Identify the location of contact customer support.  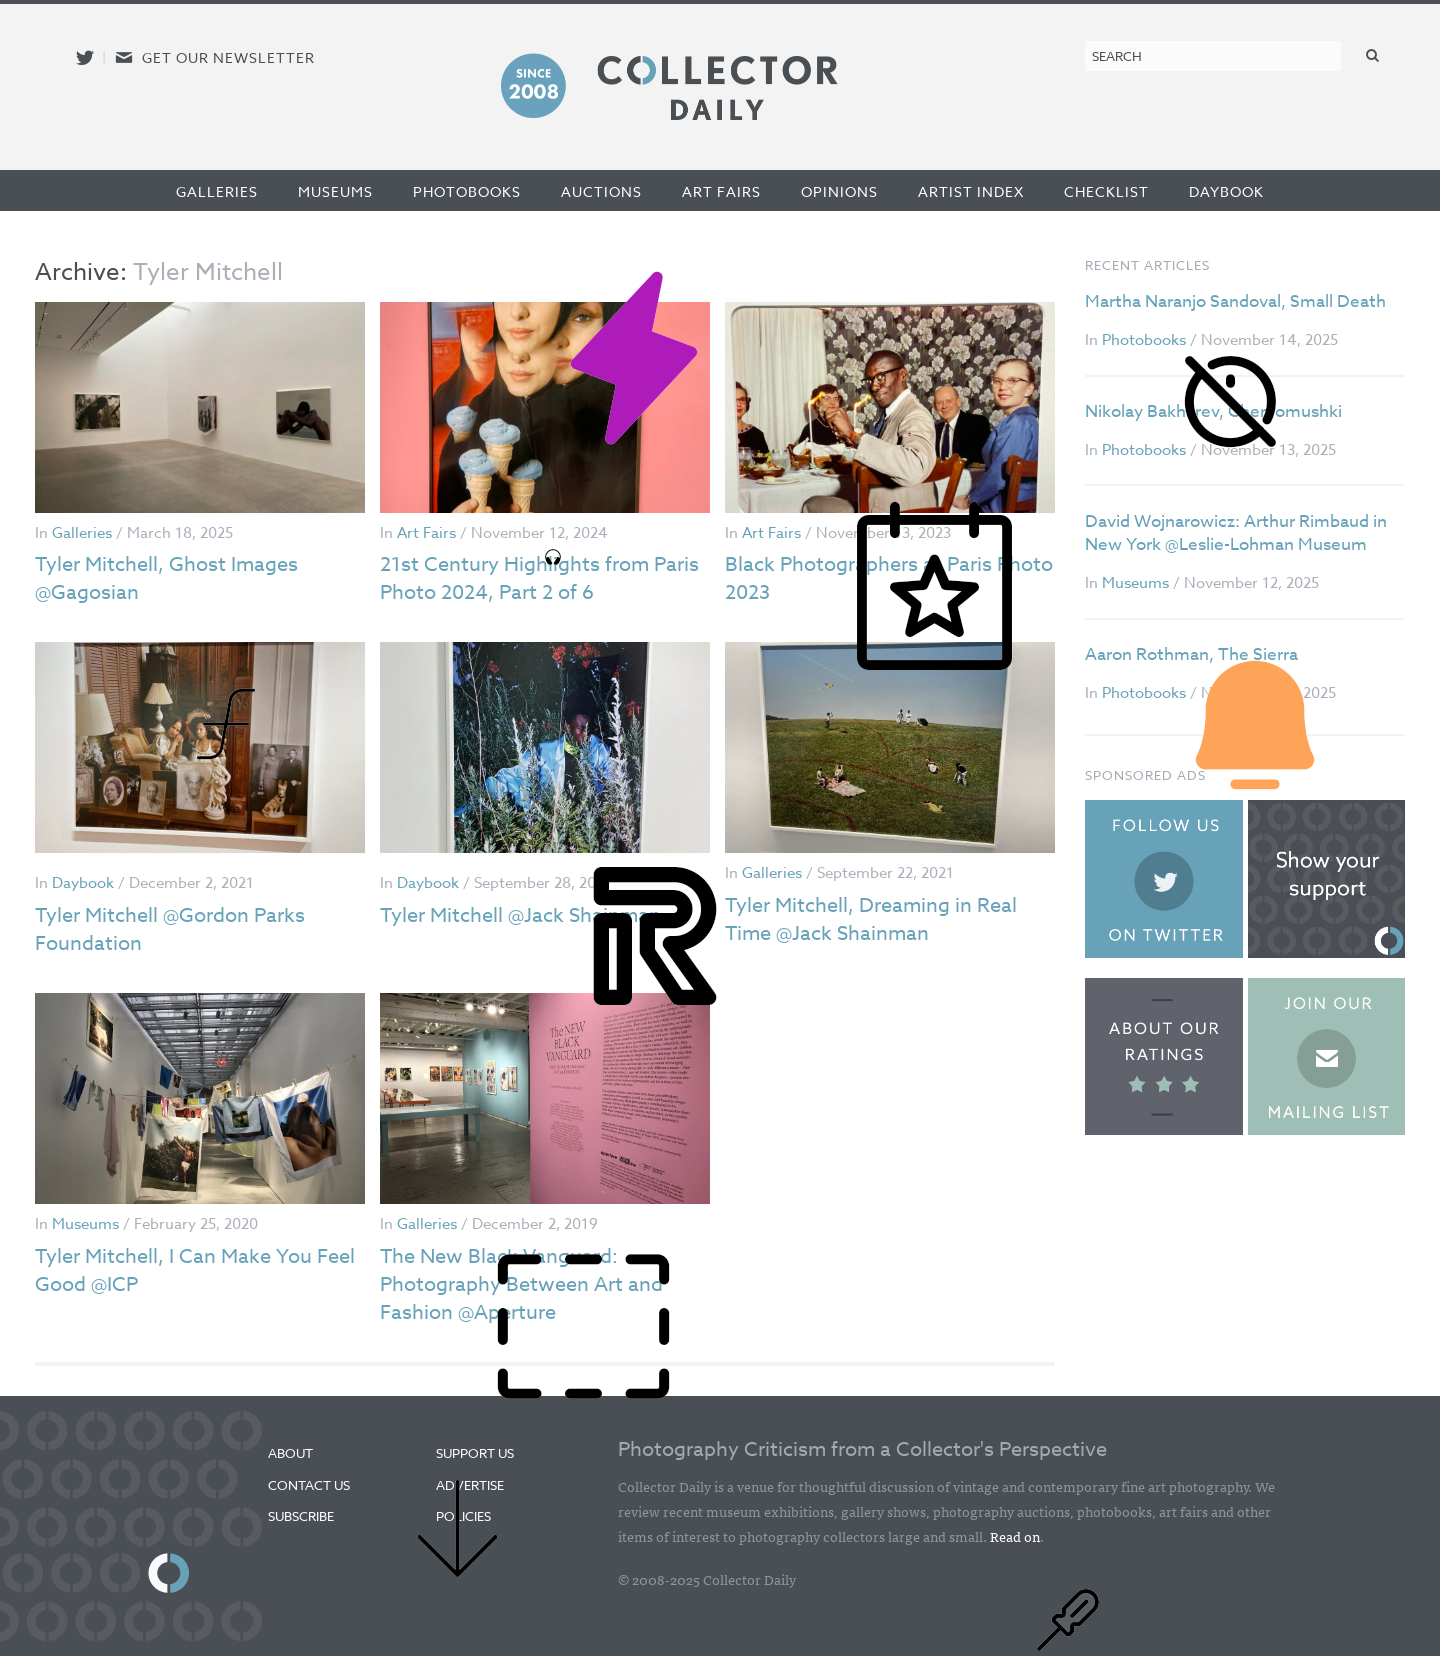
(553, 557).